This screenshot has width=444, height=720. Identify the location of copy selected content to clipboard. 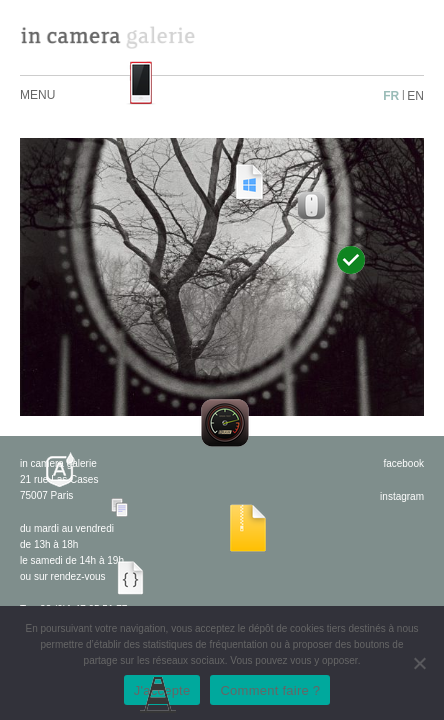
(119, 507).